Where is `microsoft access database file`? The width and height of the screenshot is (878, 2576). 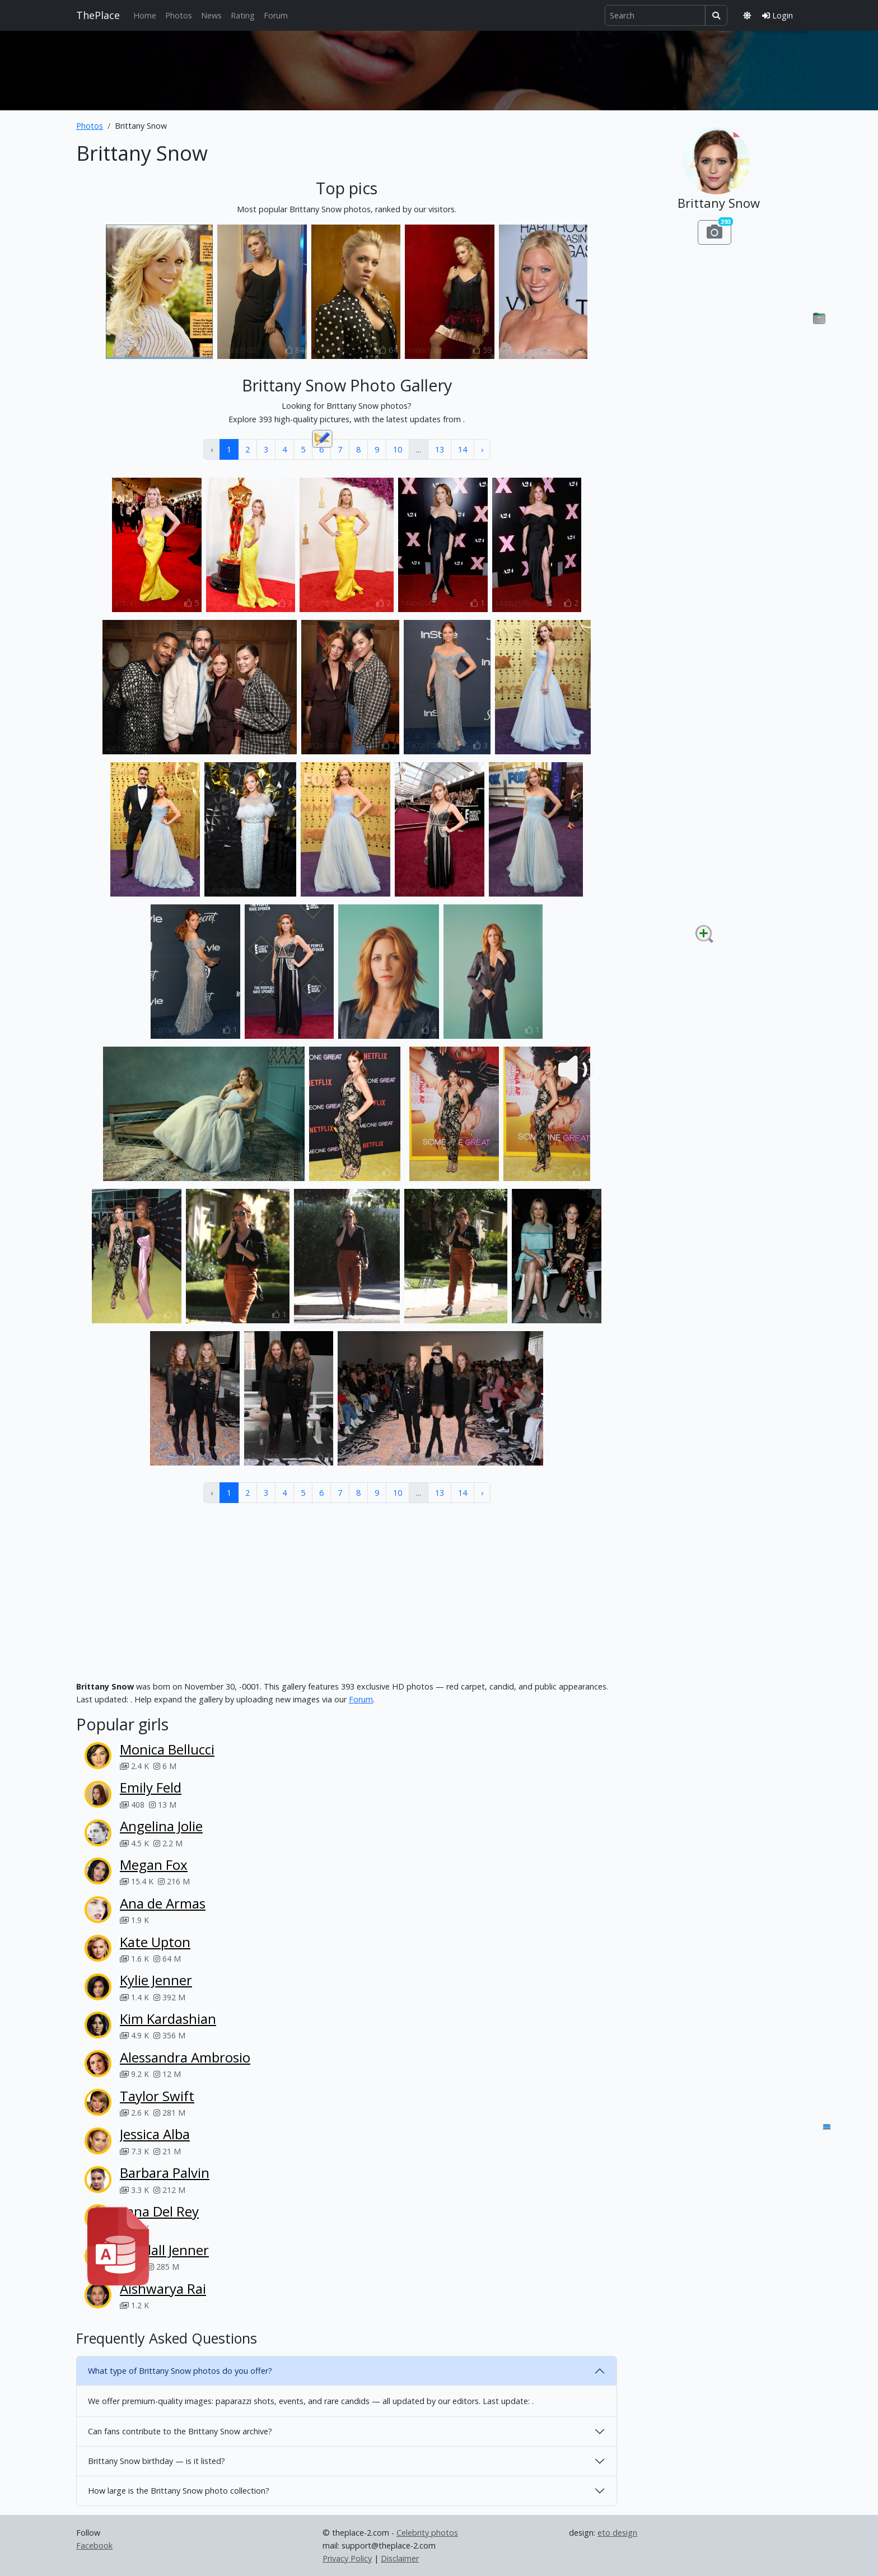
microsoft access database file is located at coordinates (118, 2246).